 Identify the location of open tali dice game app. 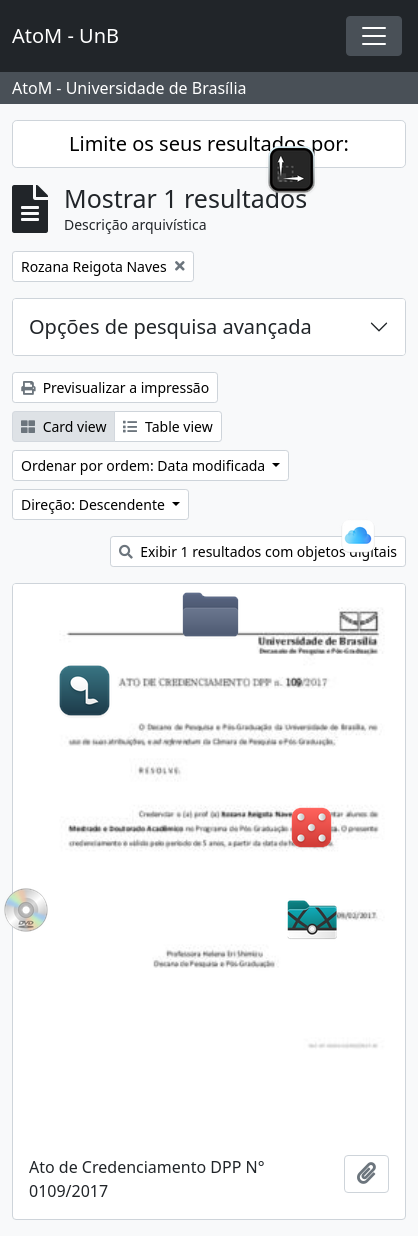
(311, 827).